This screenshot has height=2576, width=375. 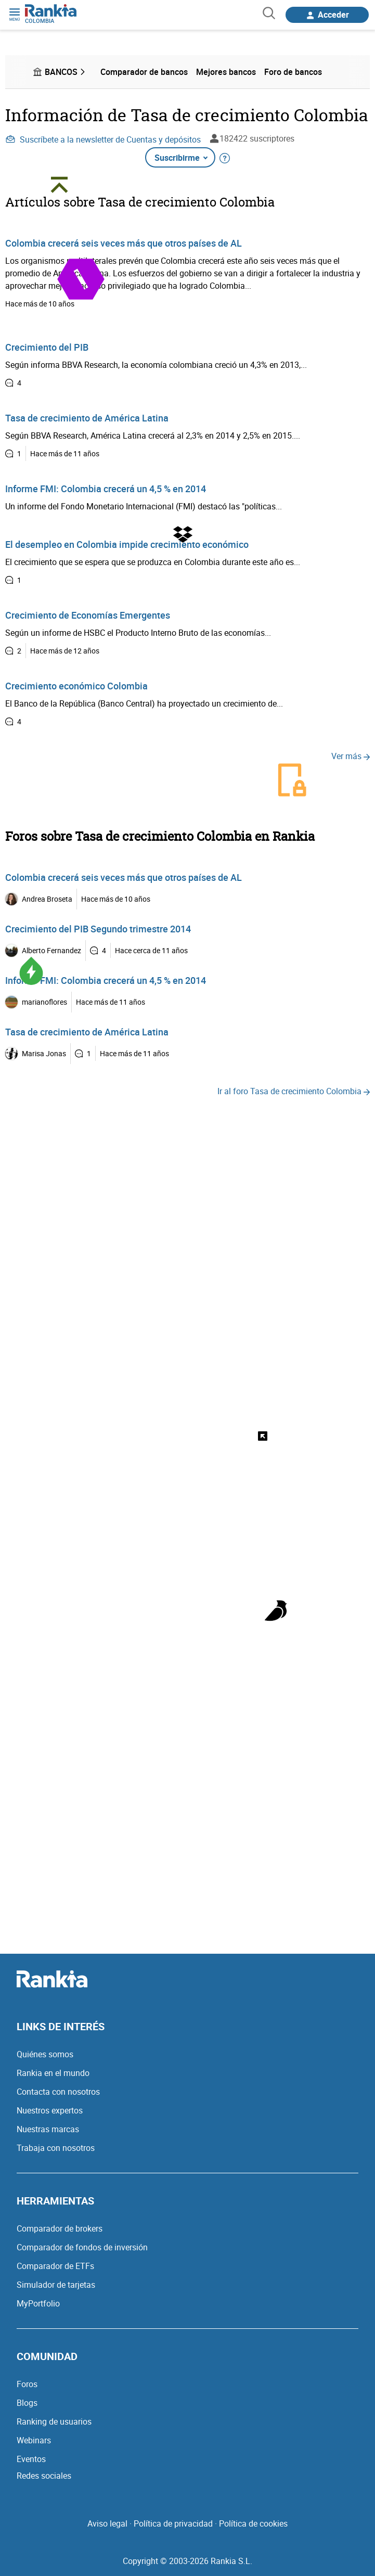 I want to click on hydroelectric power or water energy indicator, so click(x=31, y=972).